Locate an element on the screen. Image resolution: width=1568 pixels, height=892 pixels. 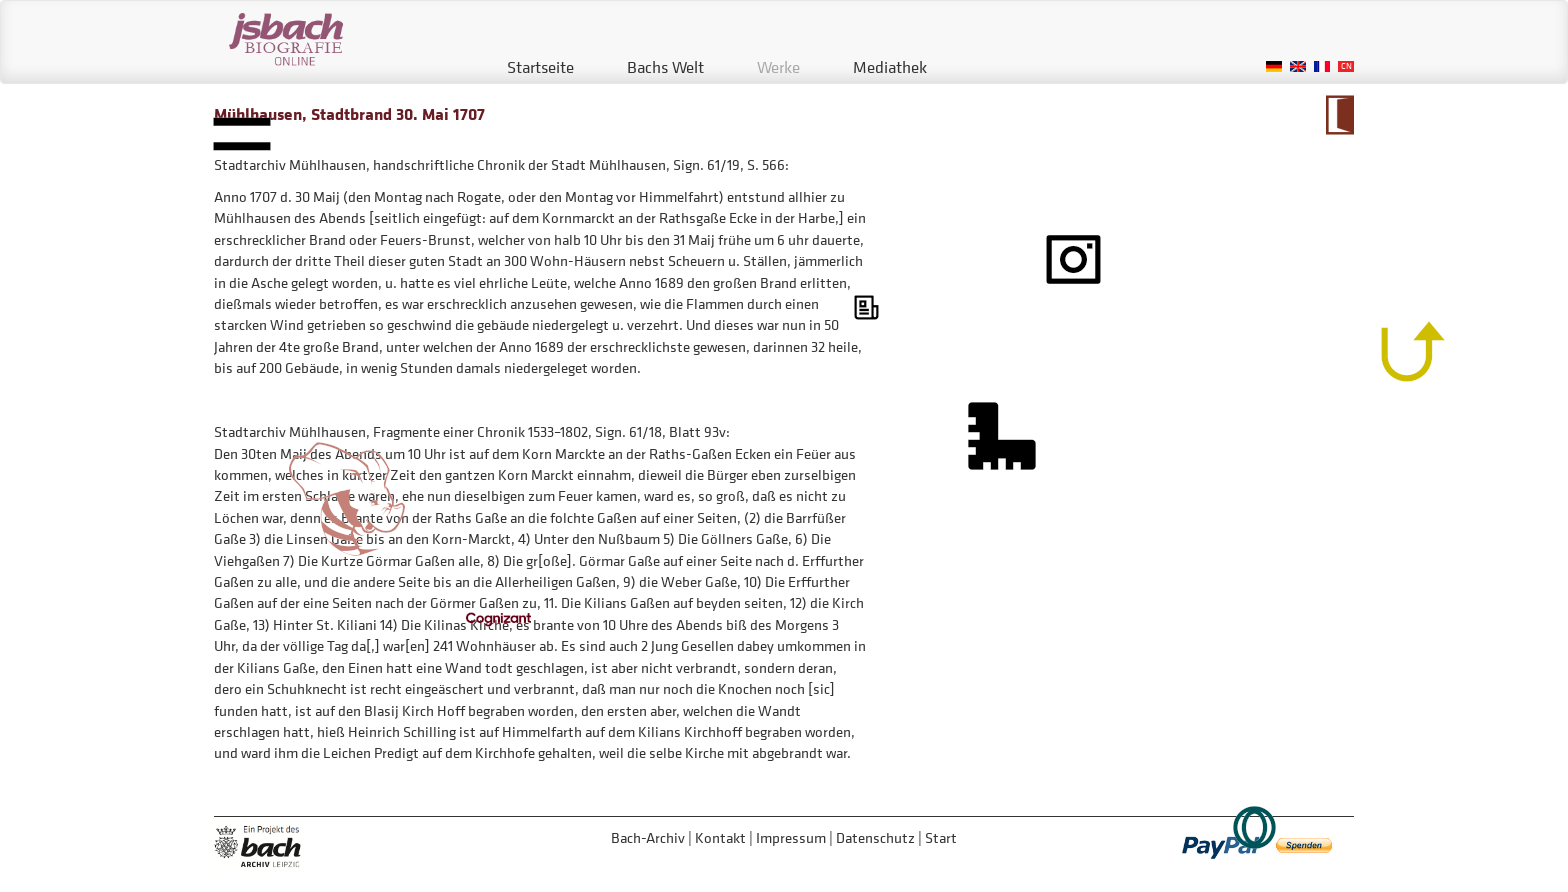
redo or repeat the last action is located at coordinates (1410, 353).